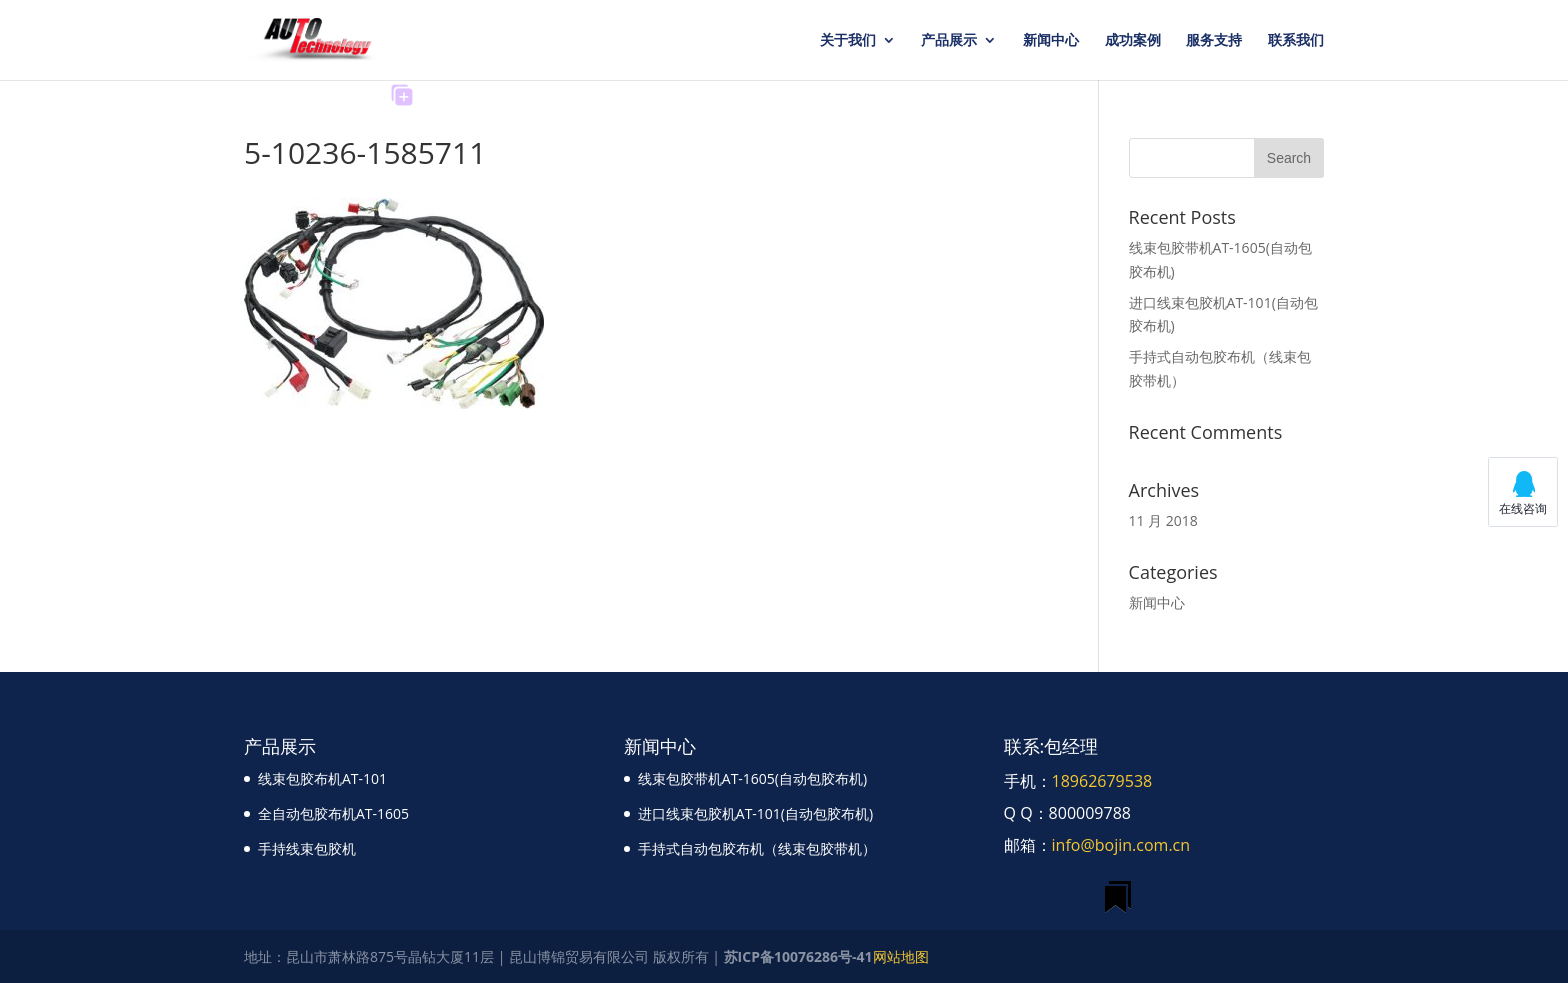 The height and width of the screenshot is (983, 1568). I want to click on duplicate or copy an item, so click(402, 95).